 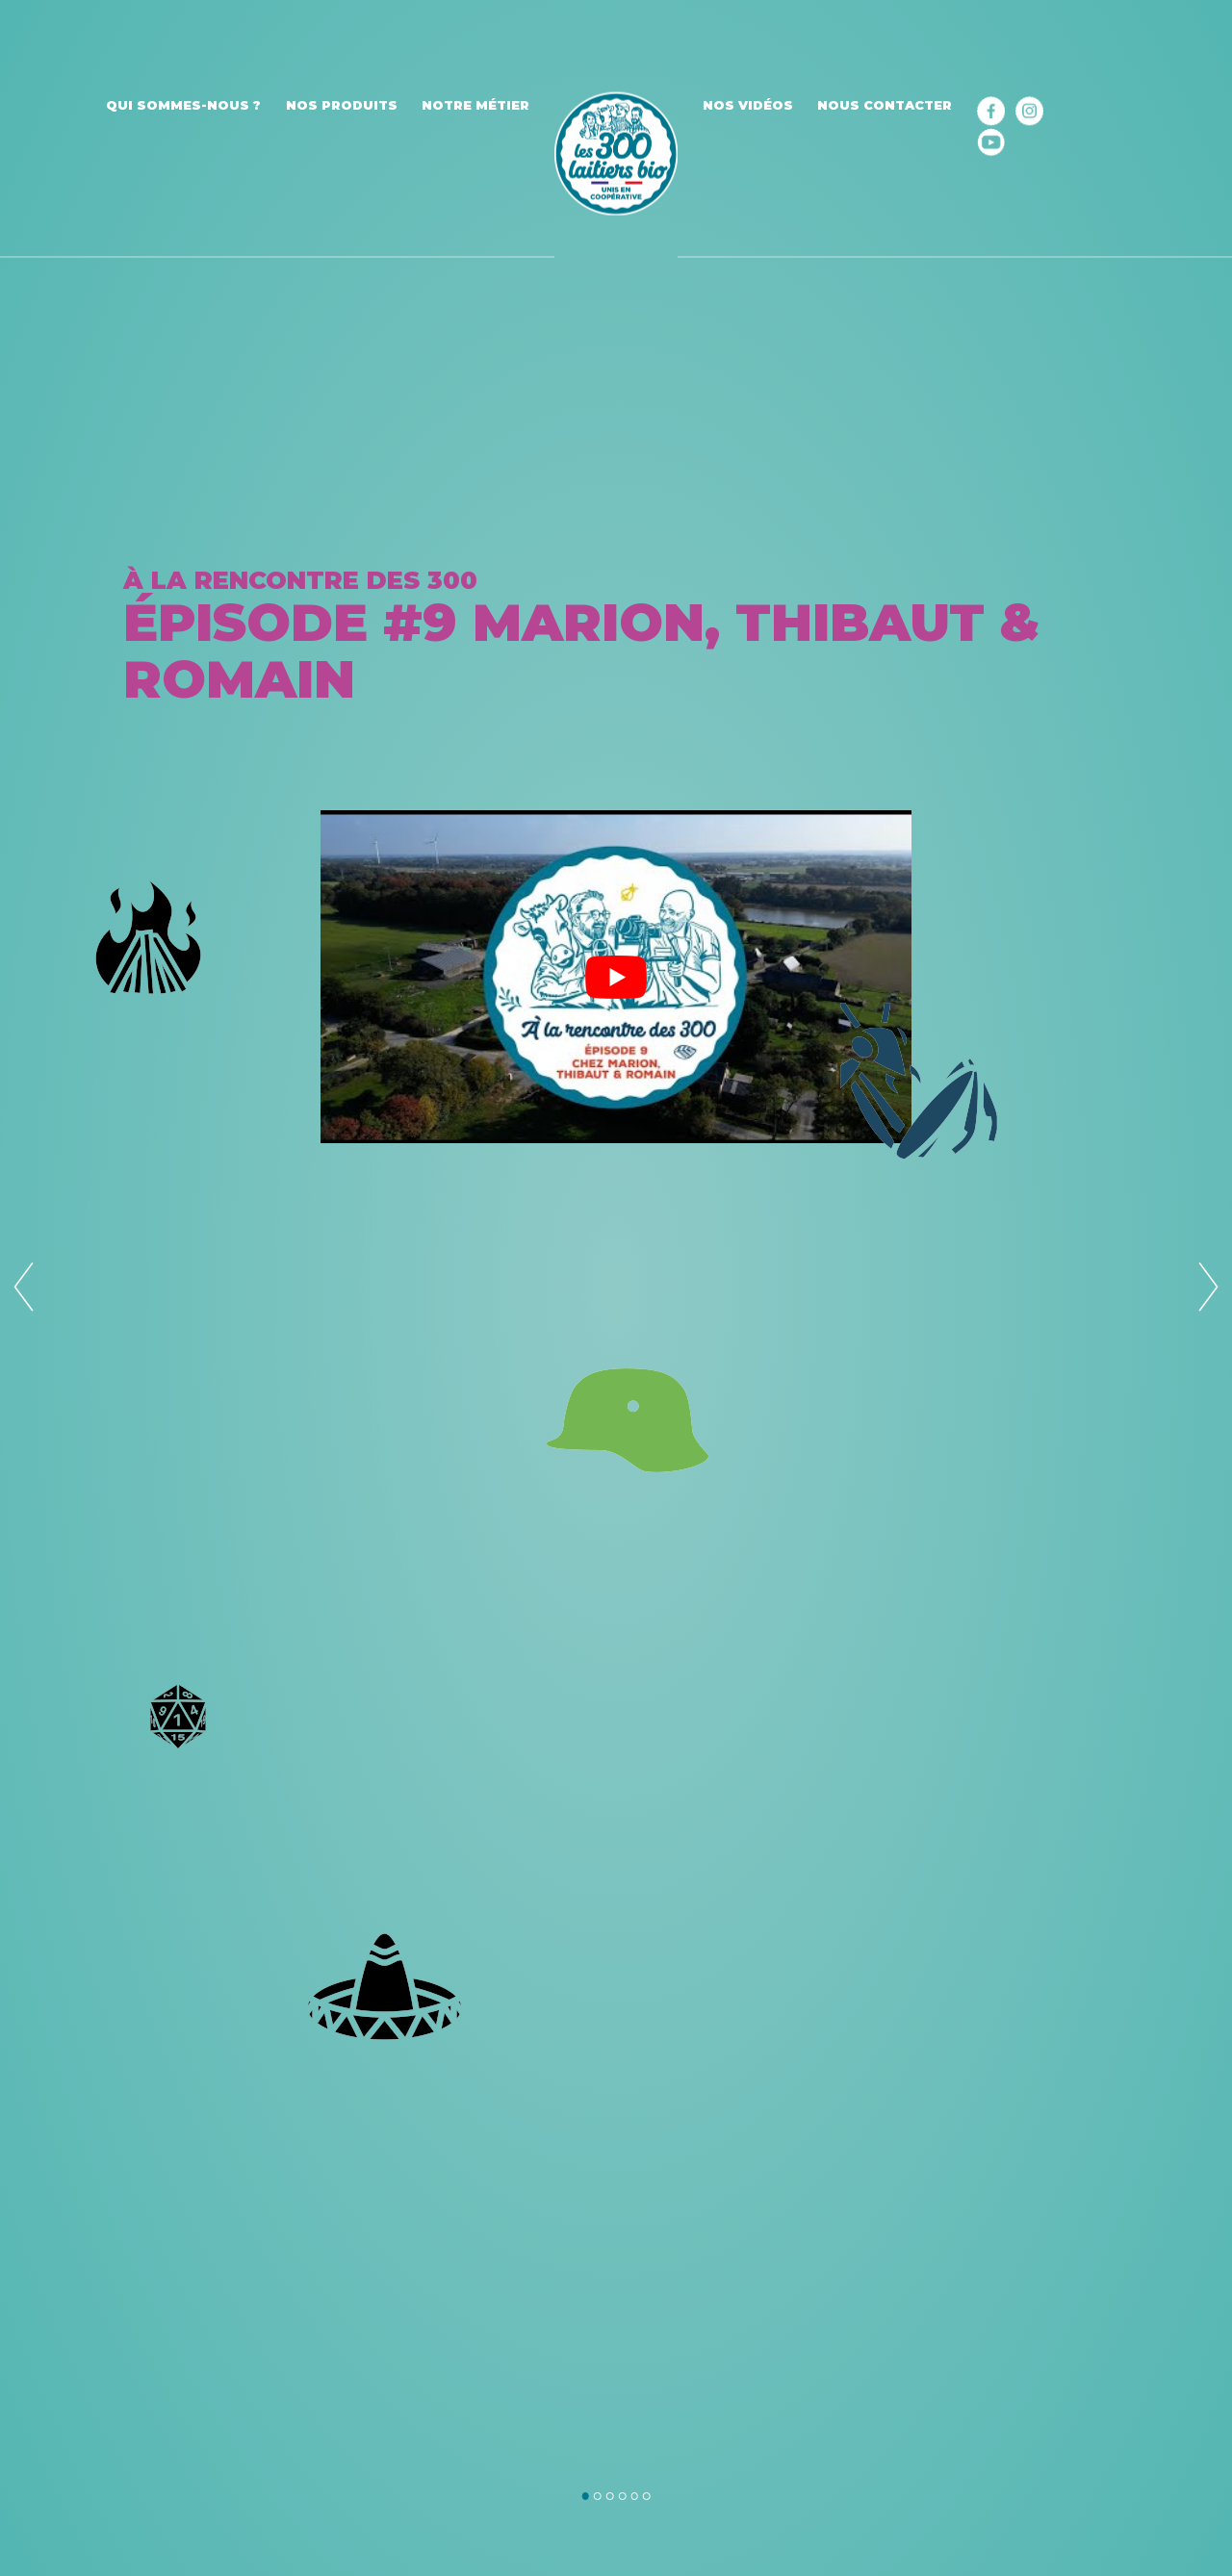 What do you see at coordinates (178, 1717) in the screenshot?
I see `roll a d20 die` at bounding box center [178, 1717].